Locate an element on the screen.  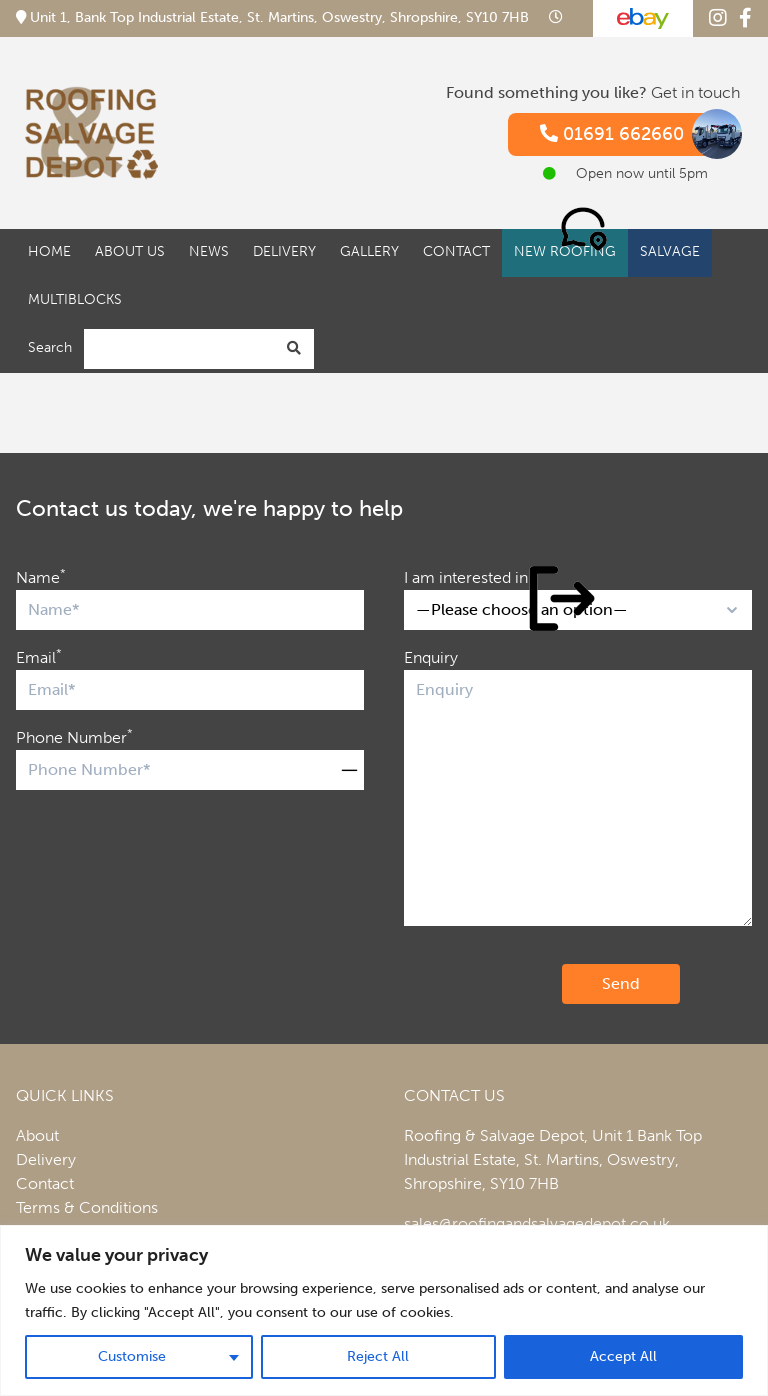
pin a conversation to a location is located at coordinates (583, 227).